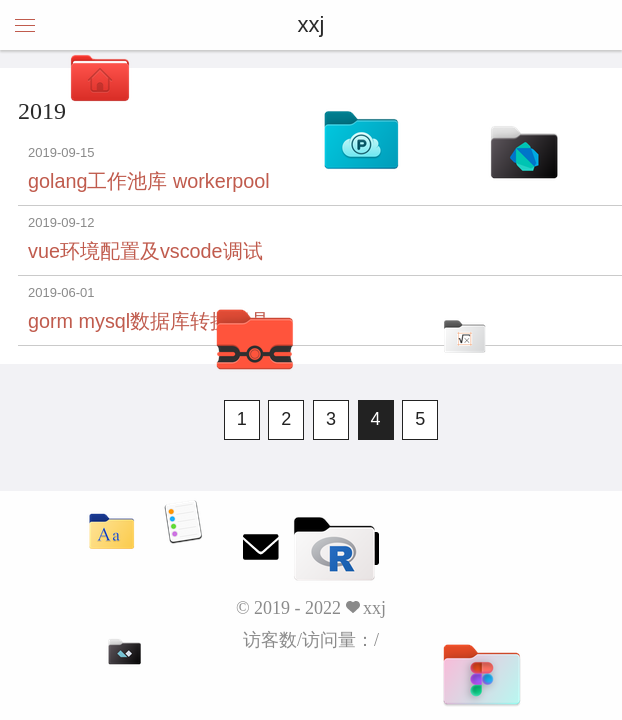 Image resolution: width=622 pixels, height=720 pixels. I want to click on folder containing LibreOffice Math formula files, so click(464, 337).